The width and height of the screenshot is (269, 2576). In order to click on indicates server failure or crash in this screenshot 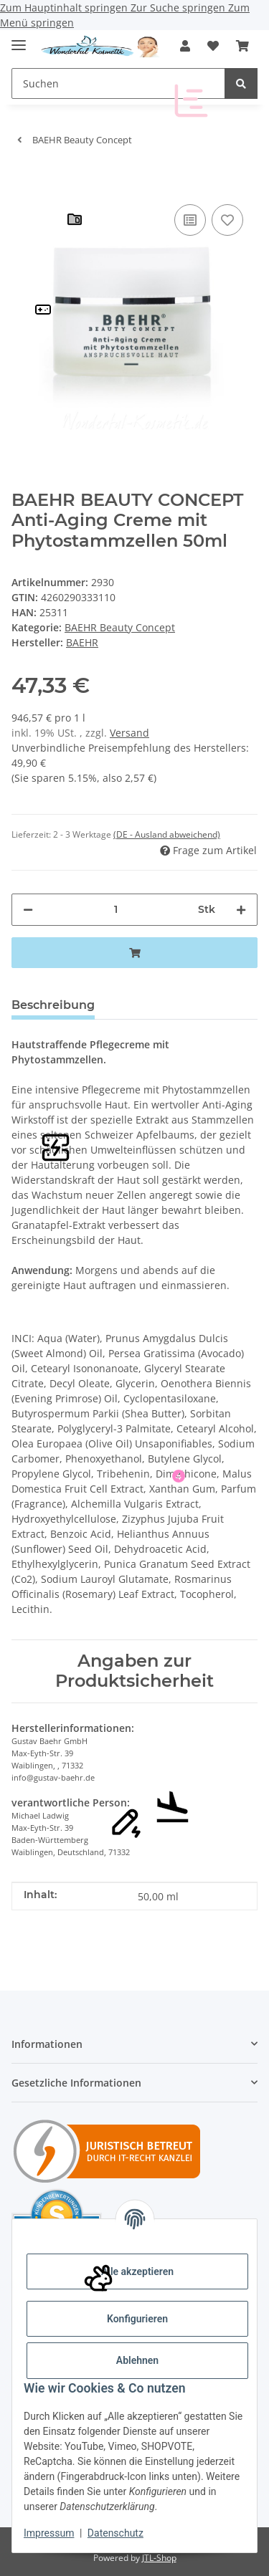, I will do `click(55, 1147)`.